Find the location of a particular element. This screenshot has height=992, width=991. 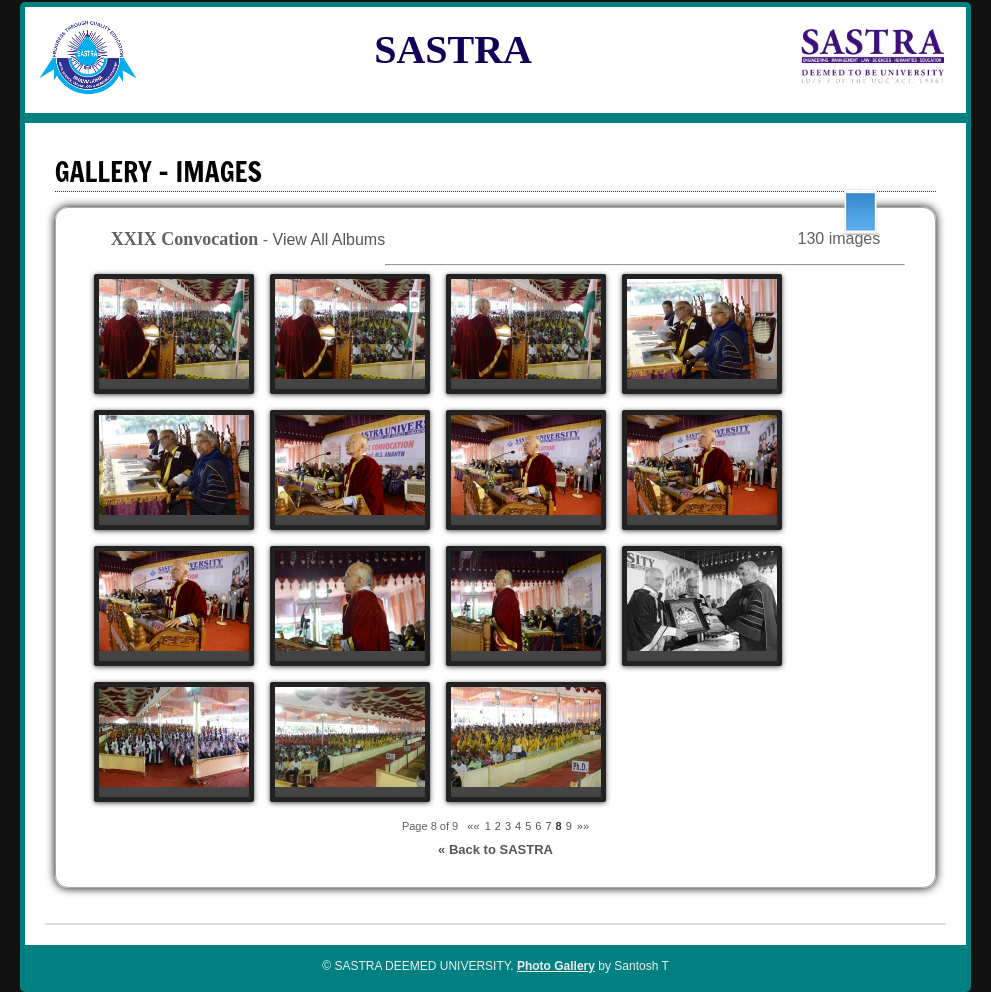

indicates a connected iPad Air device is located at coordinates (860, 211).